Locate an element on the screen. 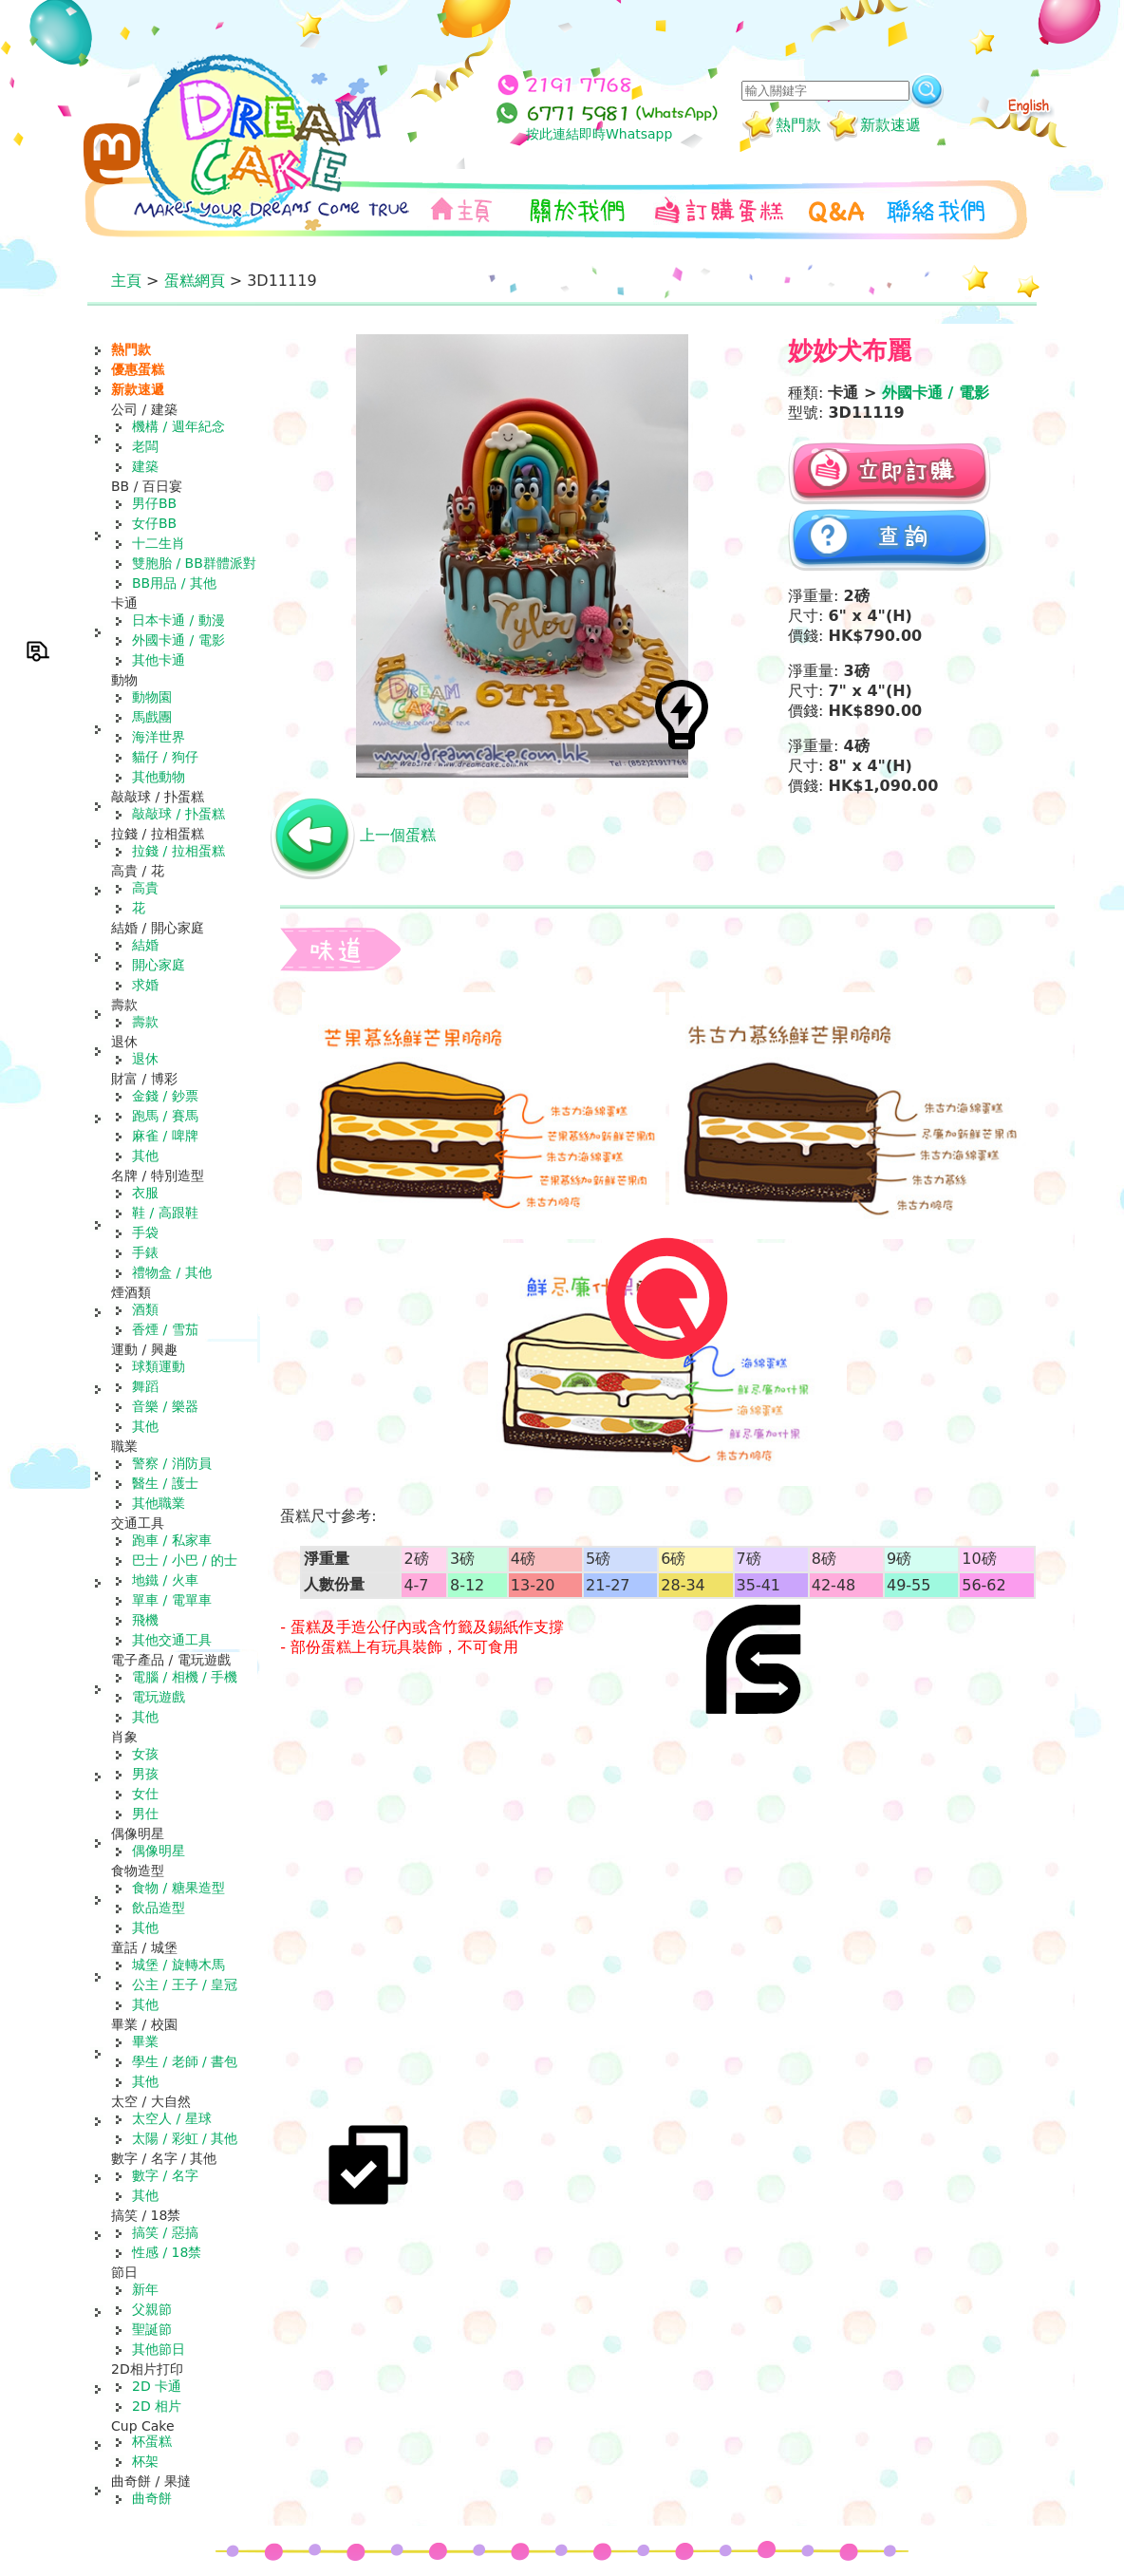  open mastodon app is located at coordinates (112, 154).